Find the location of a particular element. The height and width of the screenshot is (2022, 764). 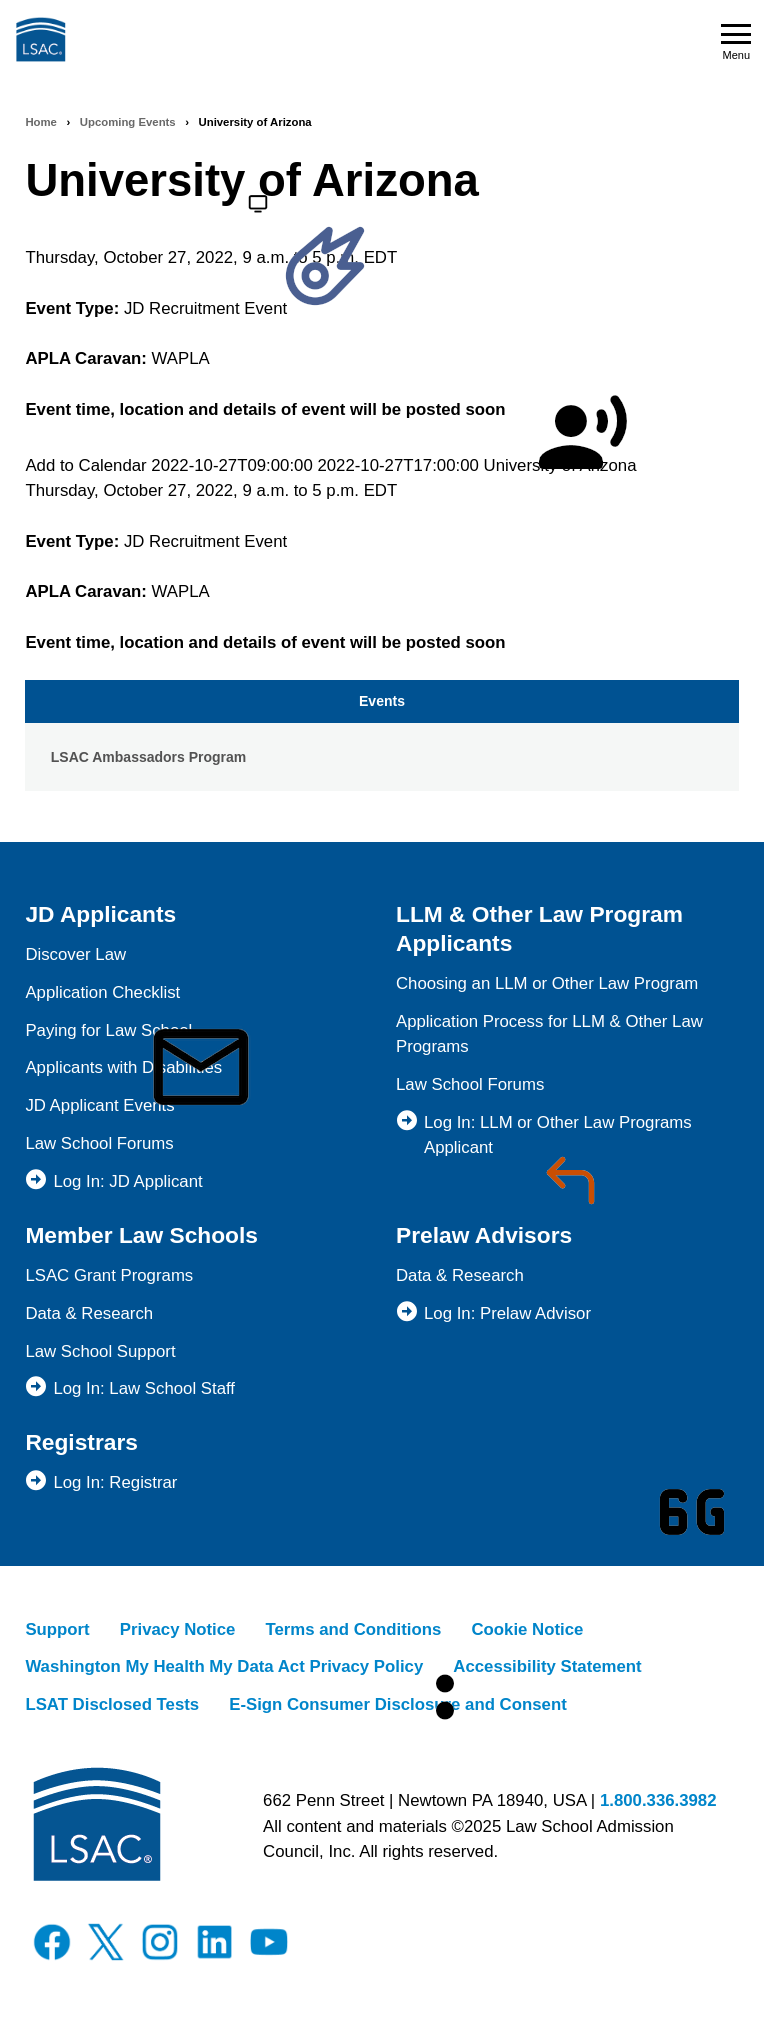

go back to the previous screen is located at coordinates (570, 1180).